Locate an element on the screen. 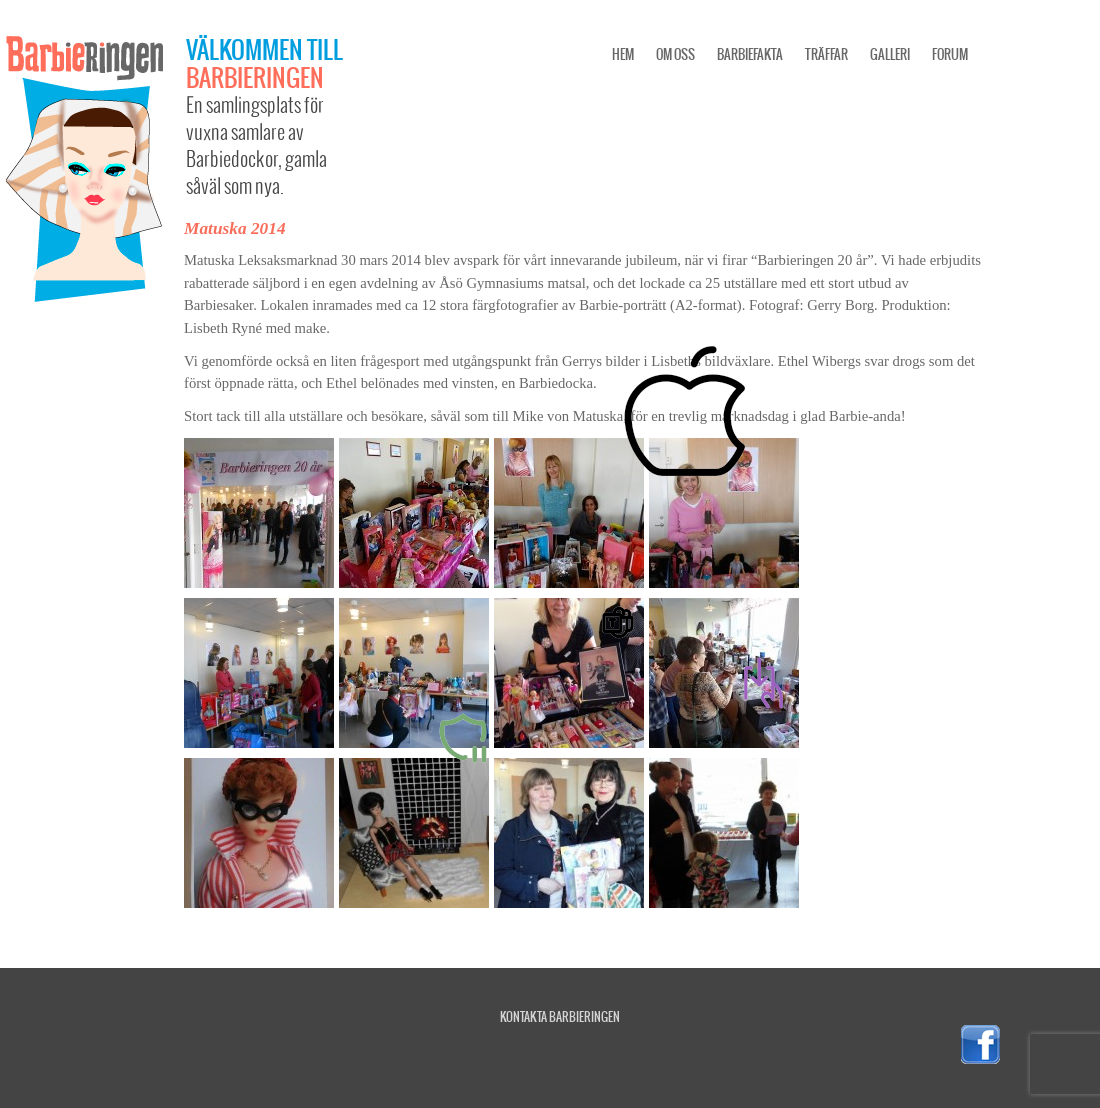 The height and width of the screenshot is (1108, 1100). apple company logo or branding is located at coordinates (689, 420).